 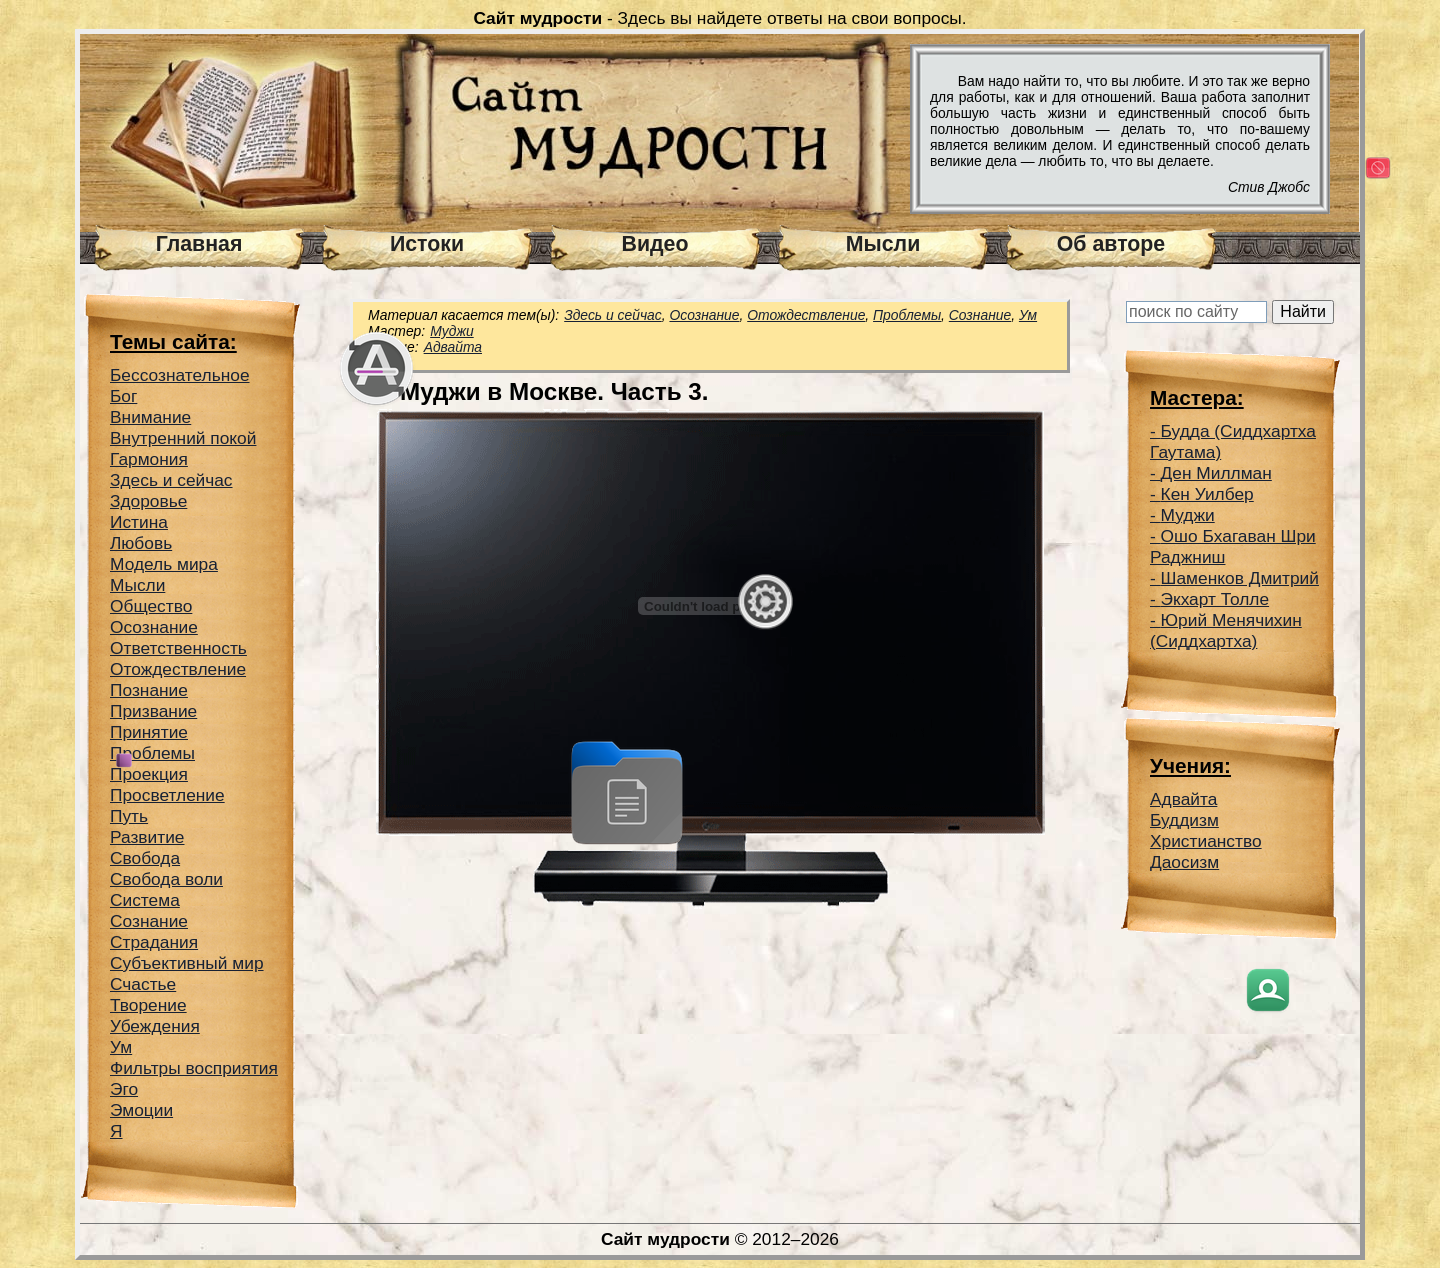 I want to click on access desktop folder, so click(x=124, y=760).